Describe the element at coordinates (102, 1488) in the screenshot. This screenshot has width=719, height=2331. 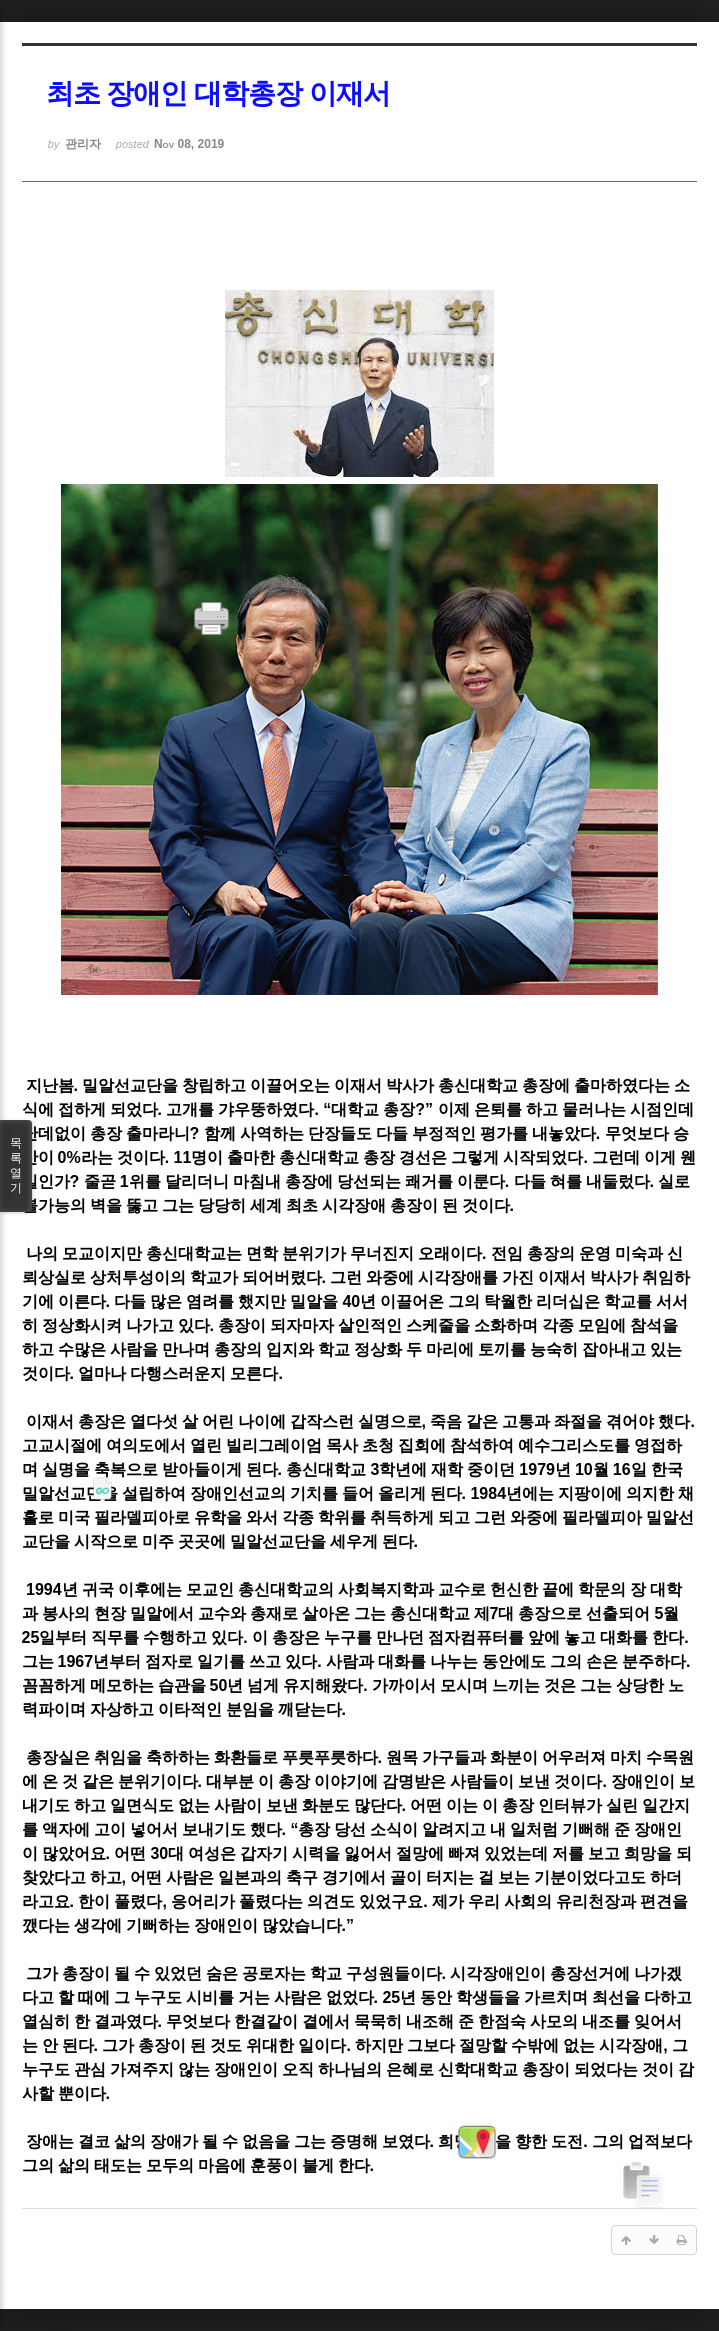
I see `a Go programming language source file` at that location.